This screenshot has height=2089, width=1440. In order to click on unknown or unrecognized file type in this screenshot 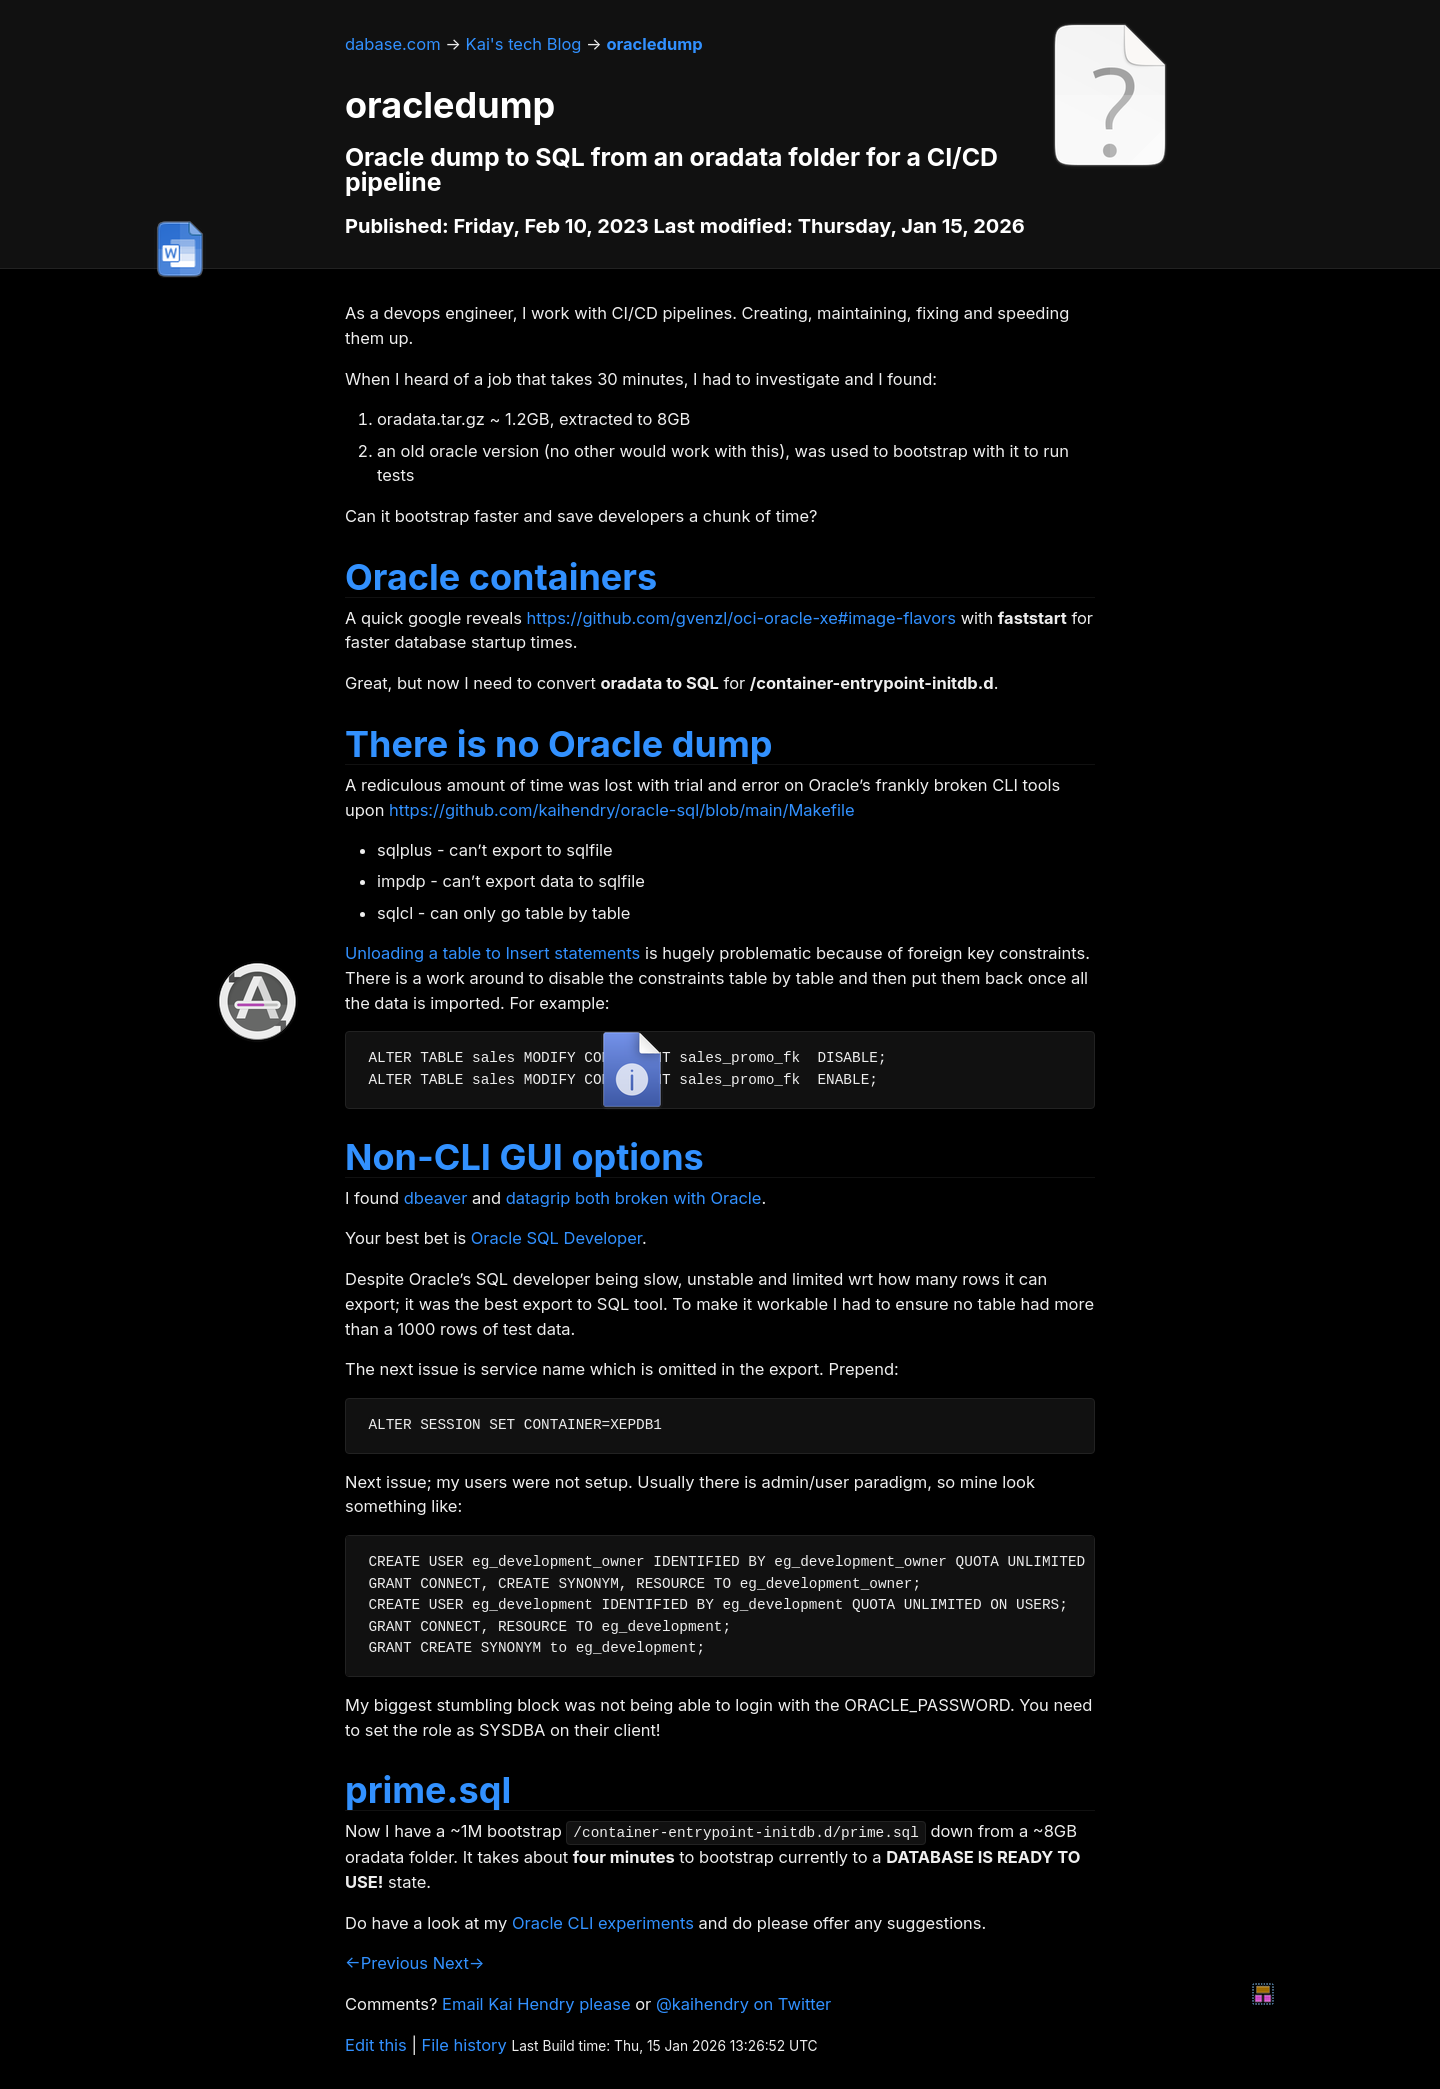, I will do `click(1110, 95)`.